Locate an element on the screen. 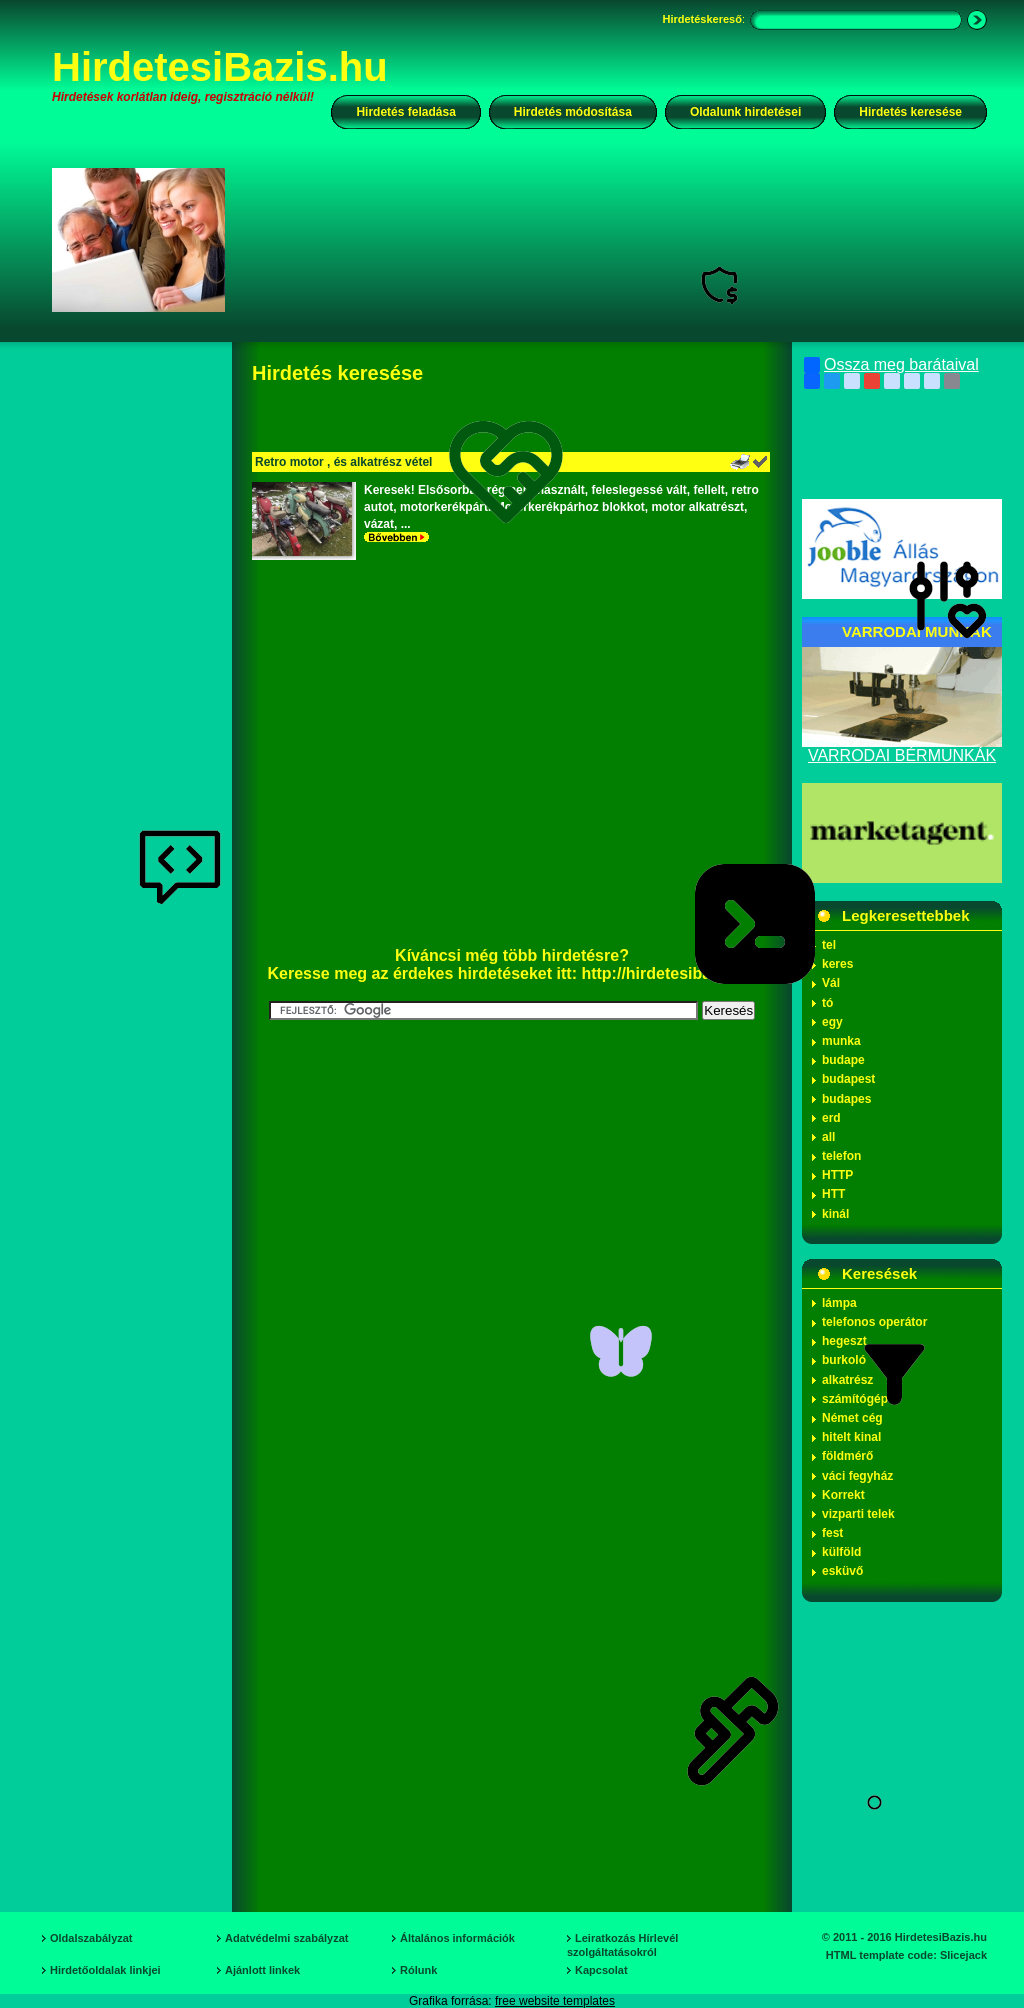  access payment protection settings is located at coordinates (719, 284).